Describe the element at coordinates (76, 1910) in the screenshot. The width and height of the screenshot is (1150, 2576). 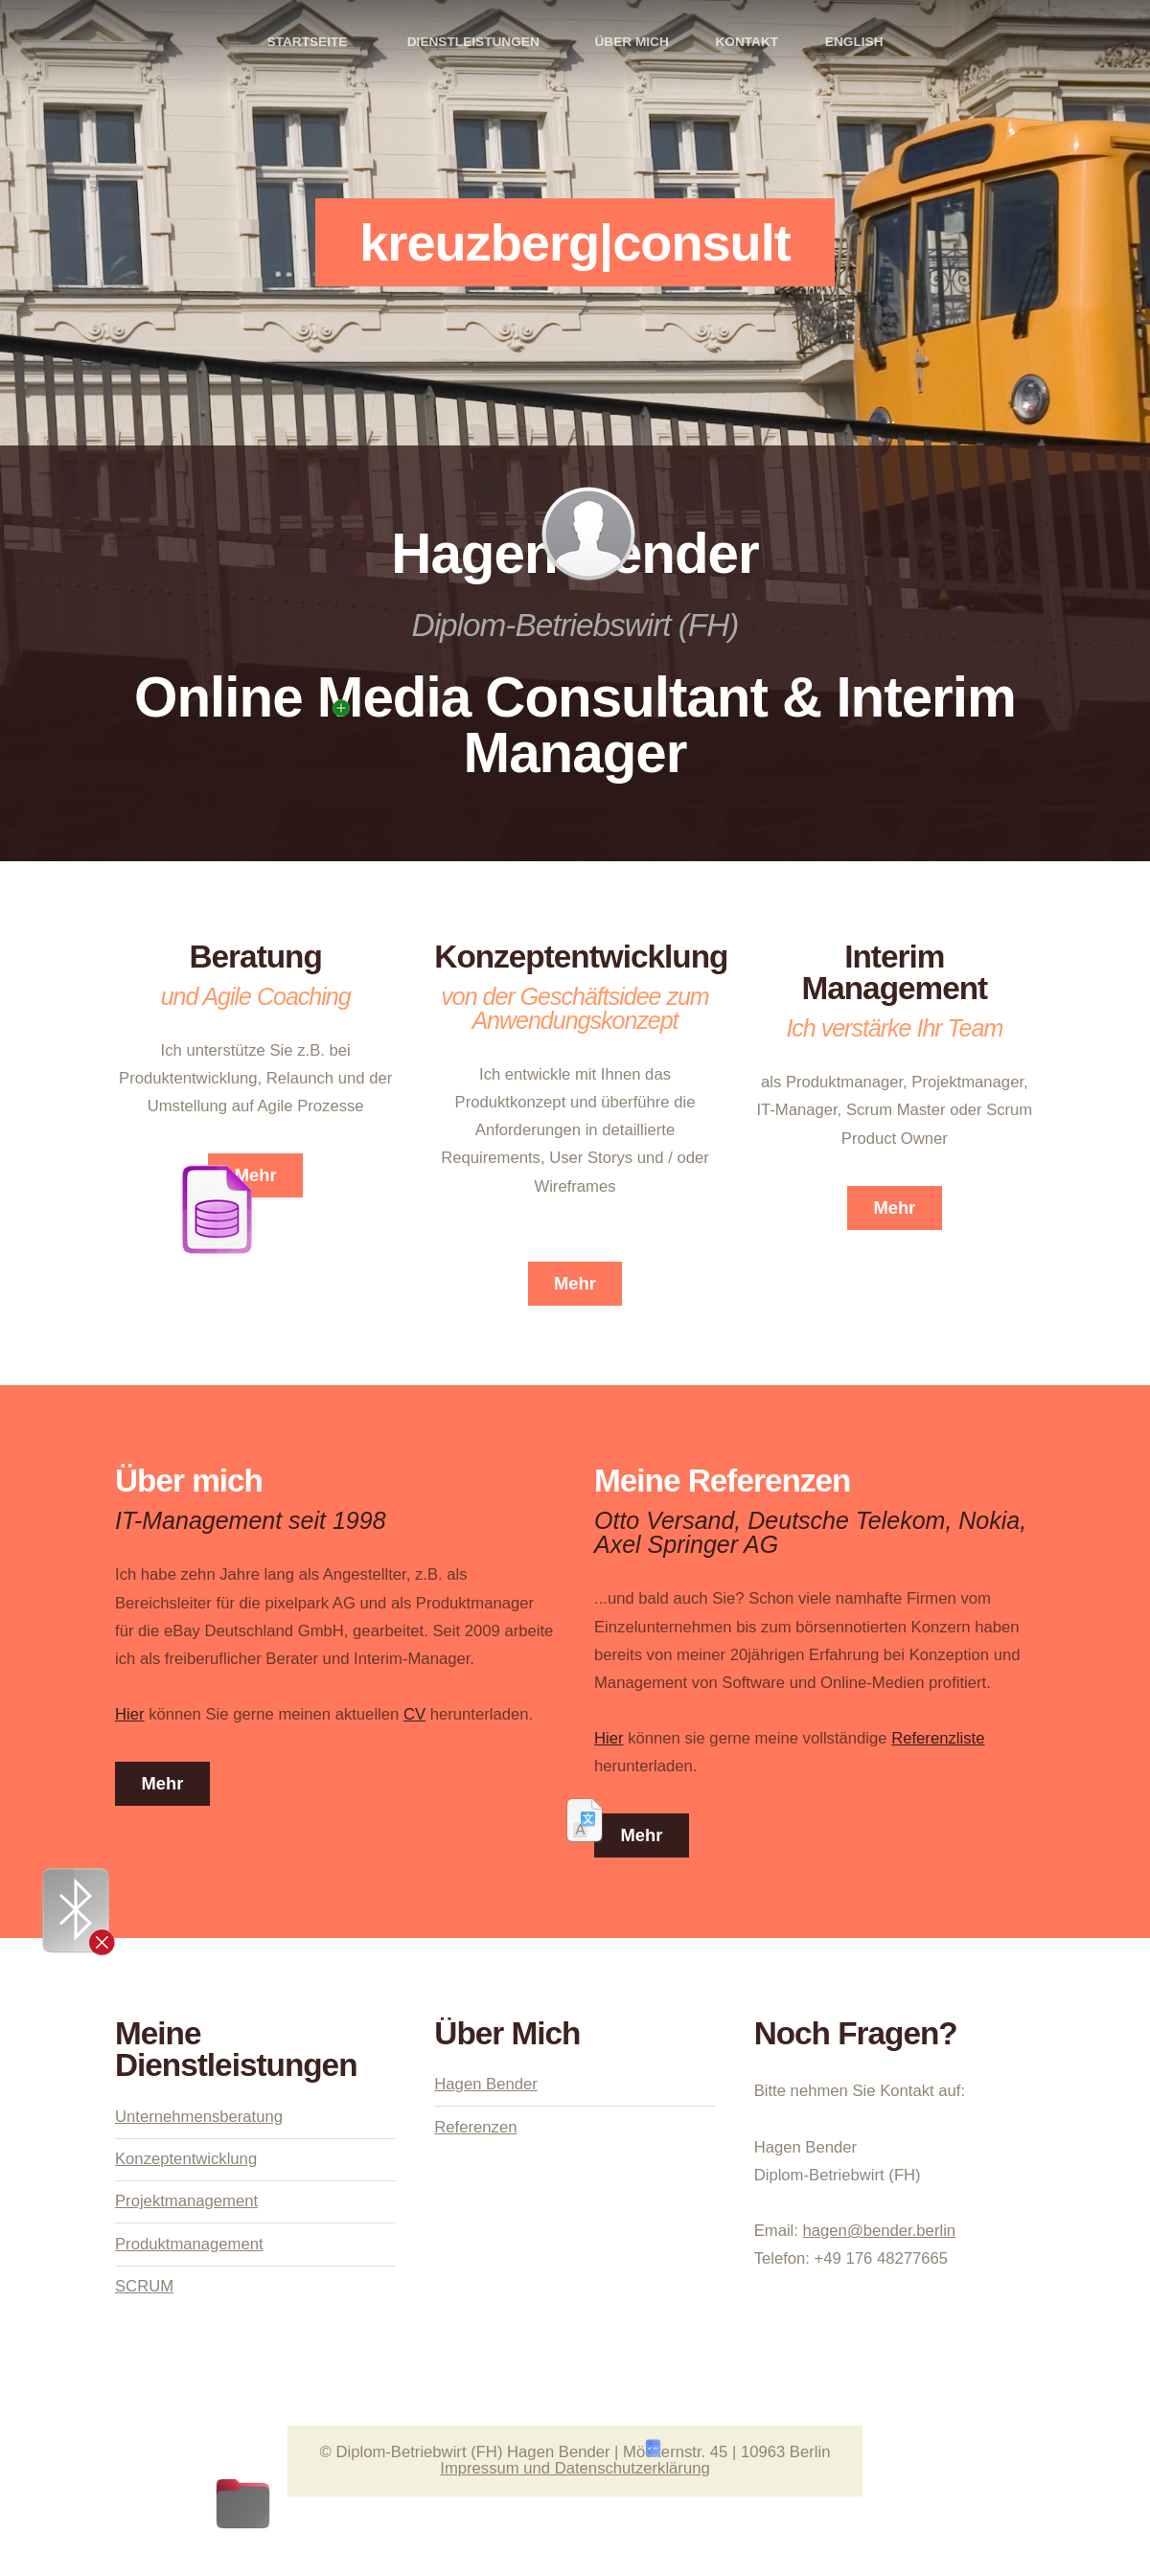
I see `bluetooth is currently disabled` at that location.